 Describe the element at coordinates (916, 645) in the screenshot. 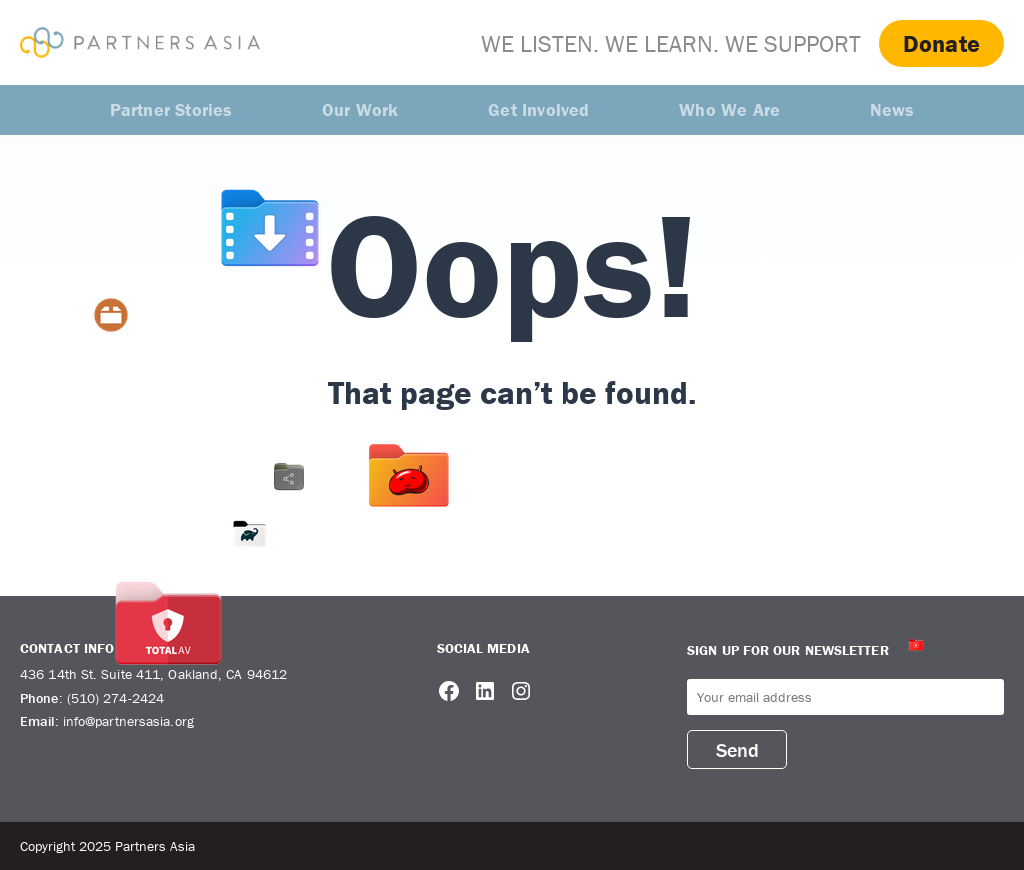

I see `open folder containing youtube music files` at that location.